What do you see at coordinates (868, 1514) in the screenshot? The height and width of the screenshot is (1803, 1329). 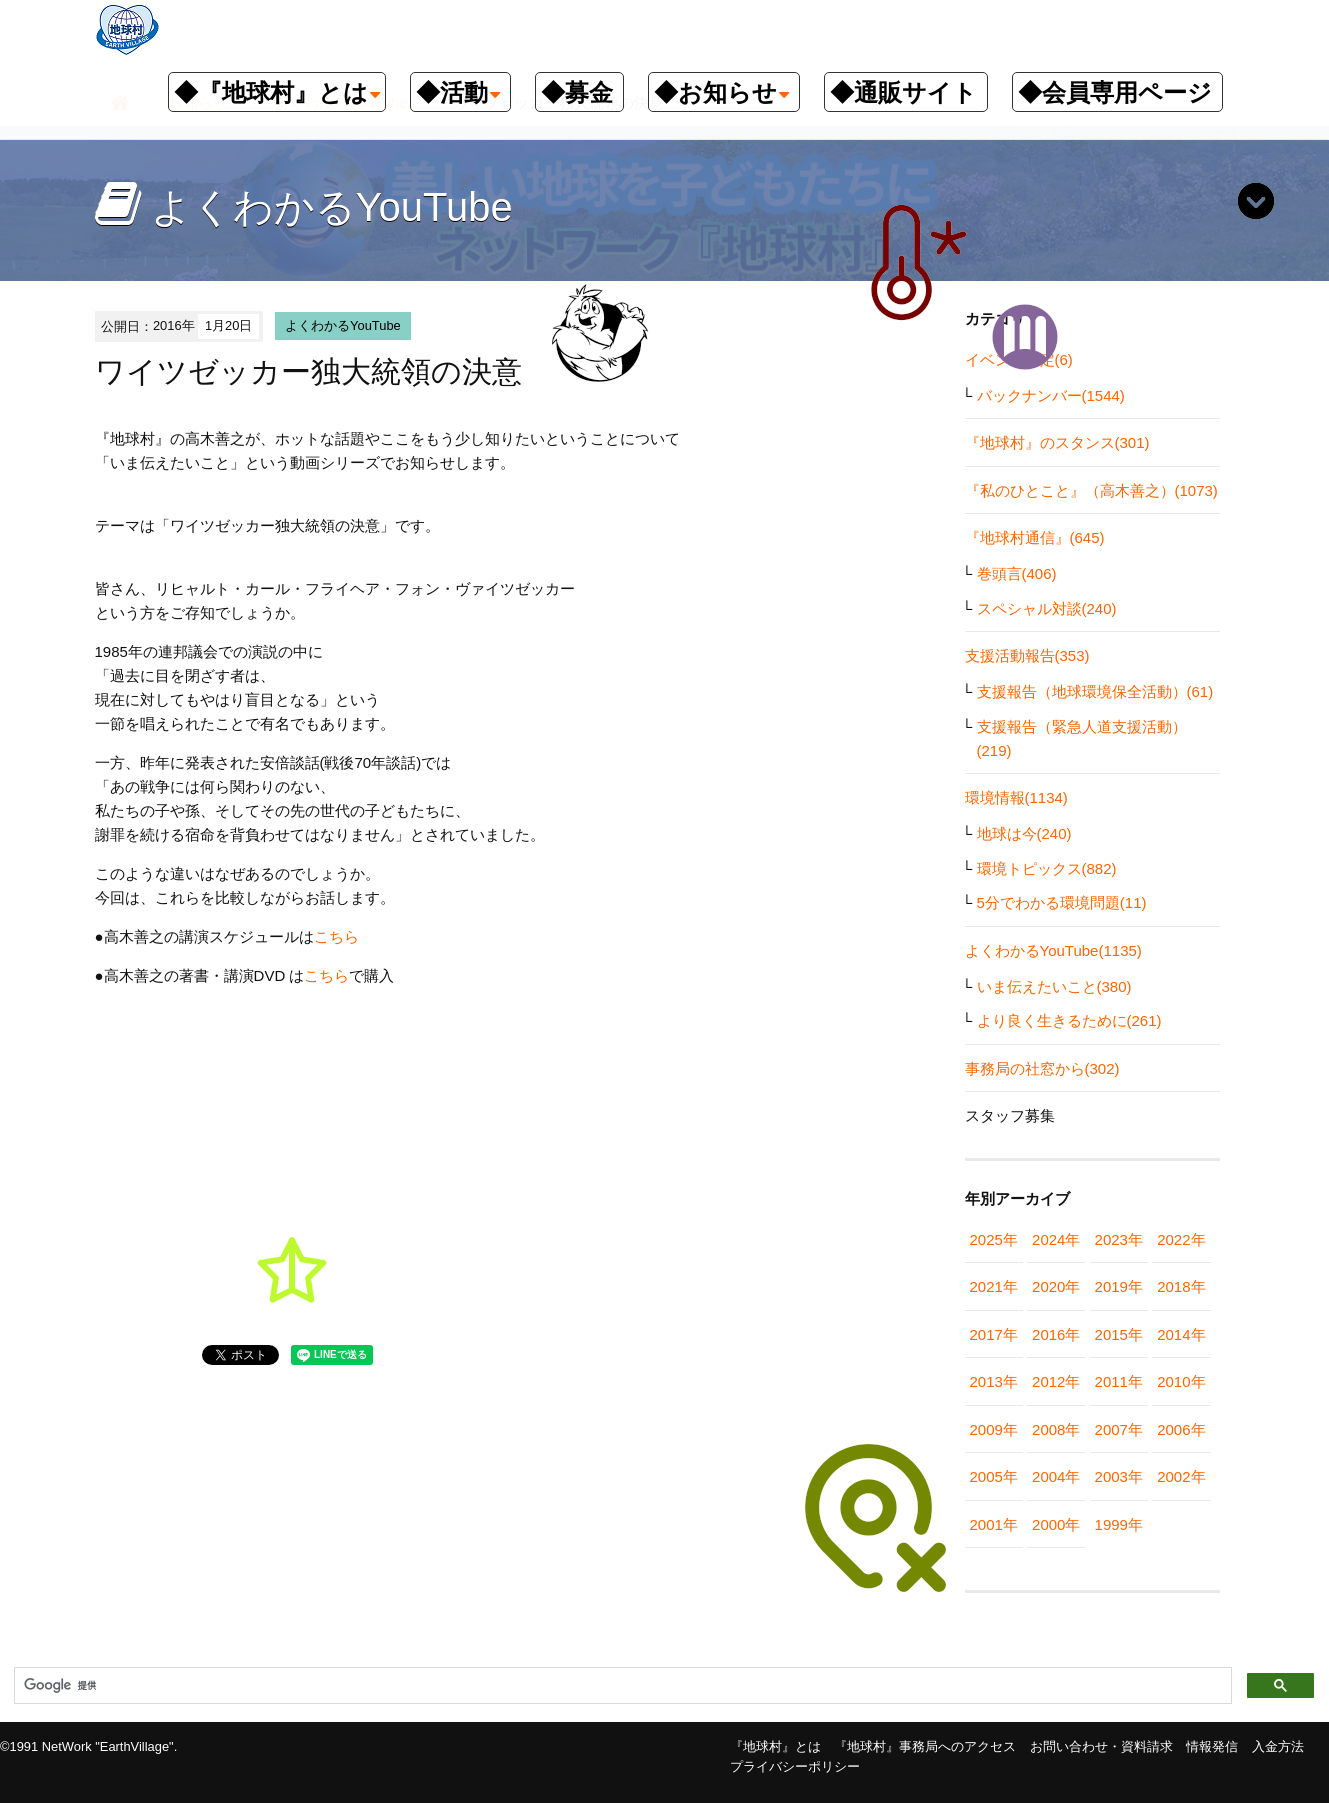 I see `remove a saved location pin` at bounding box center [868, 1514].